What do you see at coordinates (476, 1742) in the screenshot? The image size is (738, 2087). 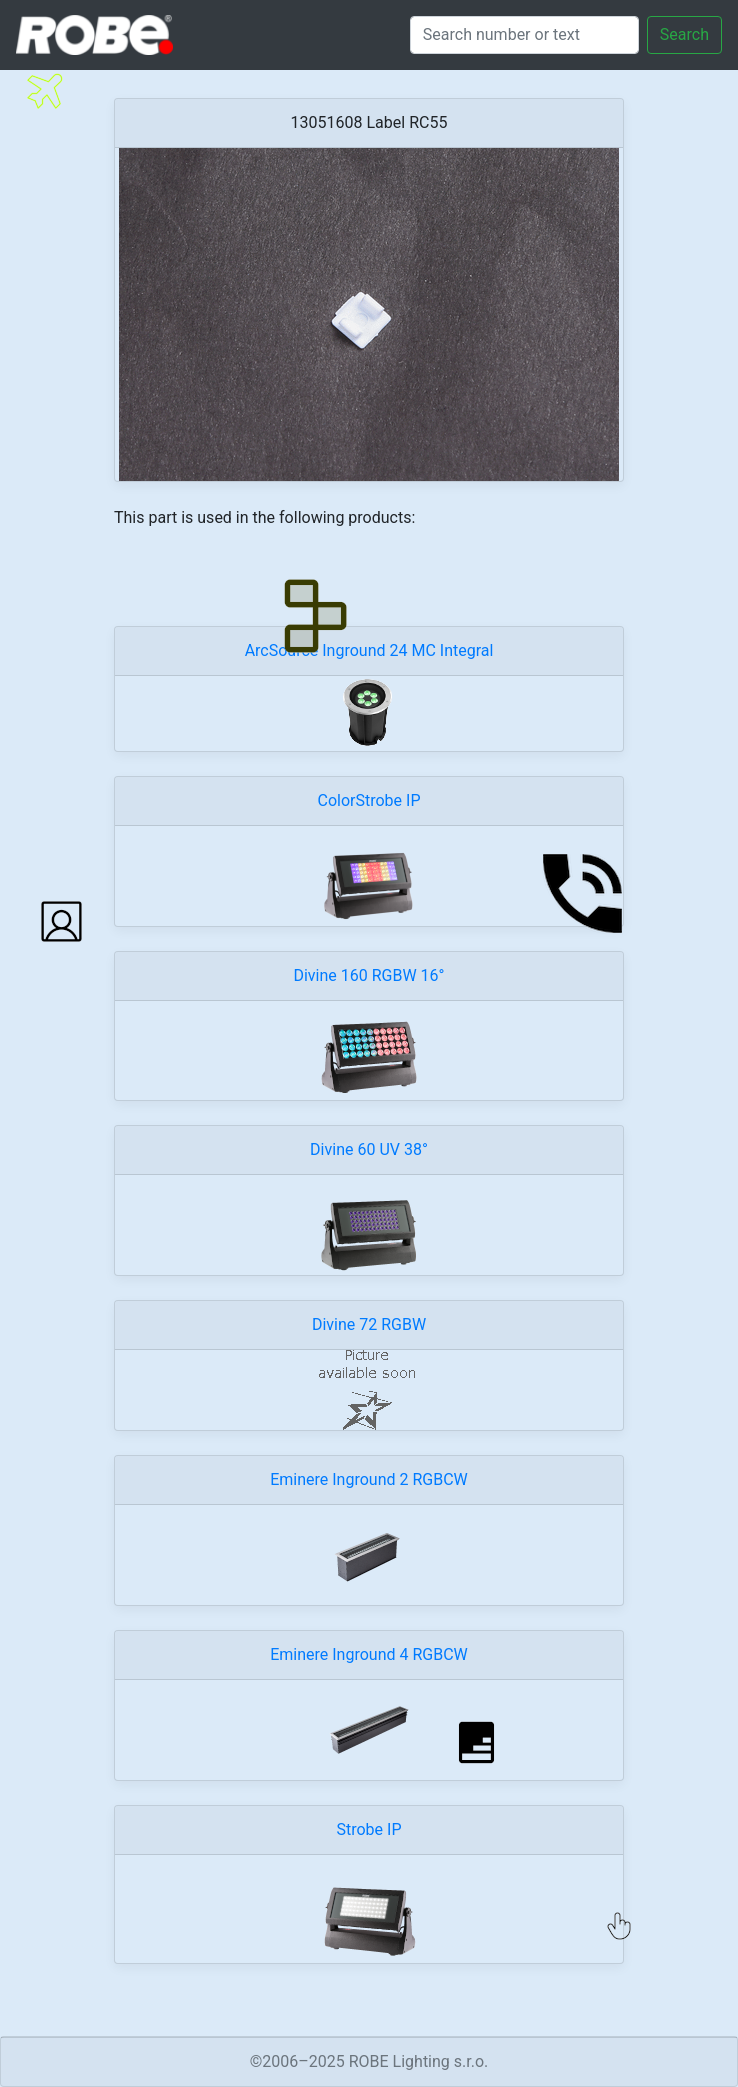 I see `indicates stairs or stairway access` at bounding box center [476, 1742].